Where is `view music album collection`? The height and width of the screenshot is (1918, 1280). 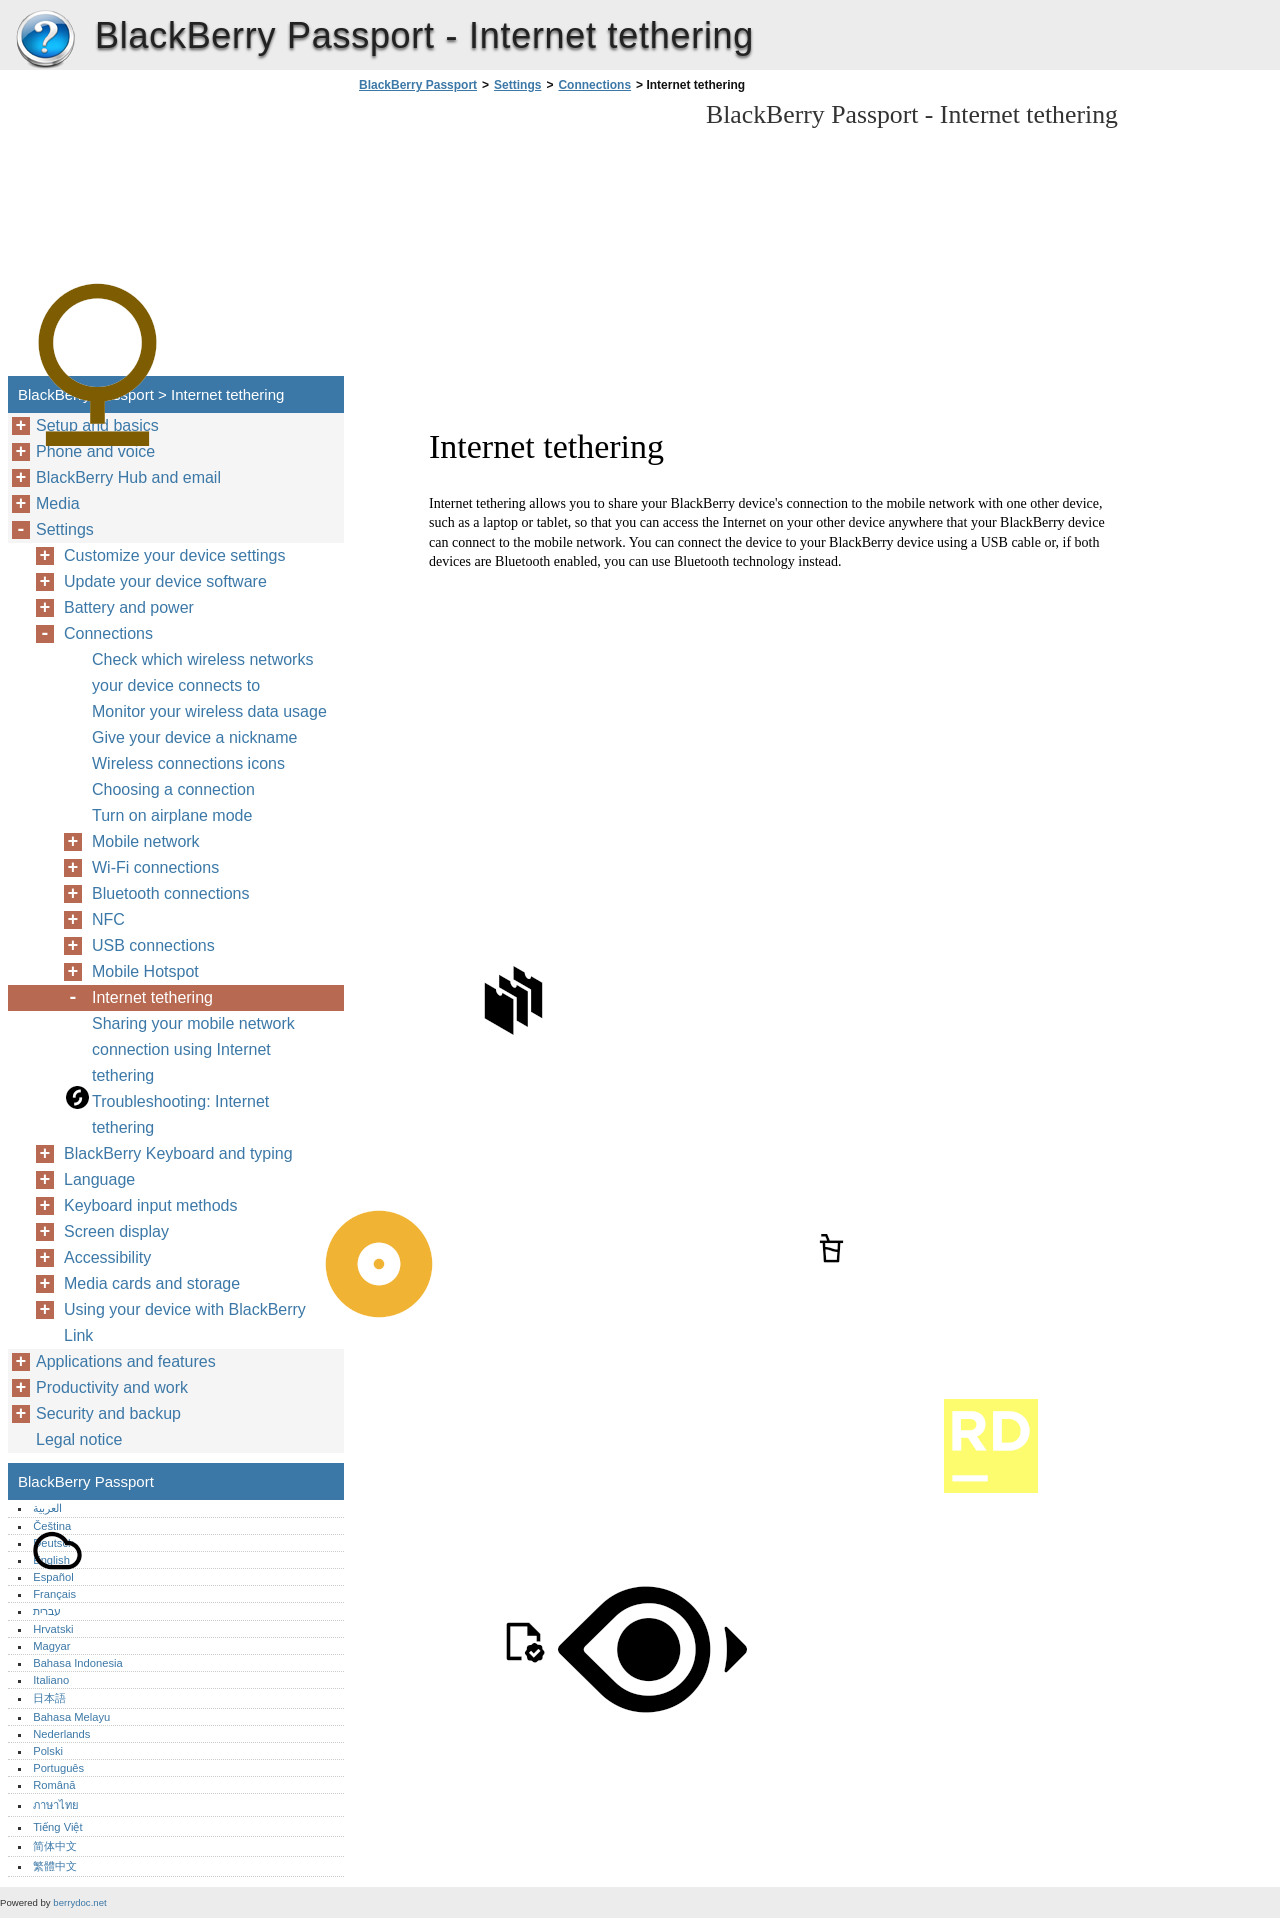
view music album collection is located at coordinates (379, 1264).